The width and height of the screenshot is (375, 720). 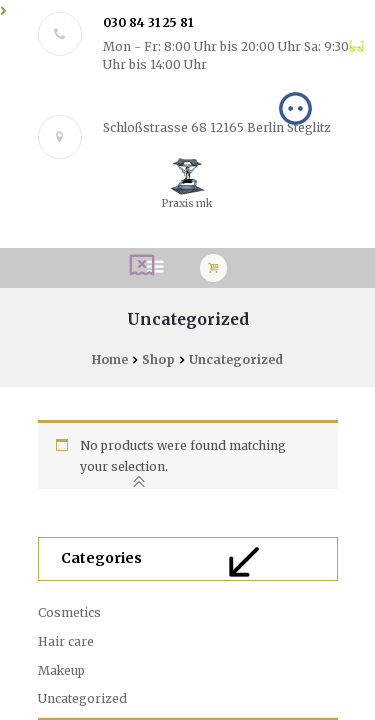 What do you see at coordinates (356, 46) in the screenshot?
I see `toggle cool or incognito mode` at bounding box center [356, 46].